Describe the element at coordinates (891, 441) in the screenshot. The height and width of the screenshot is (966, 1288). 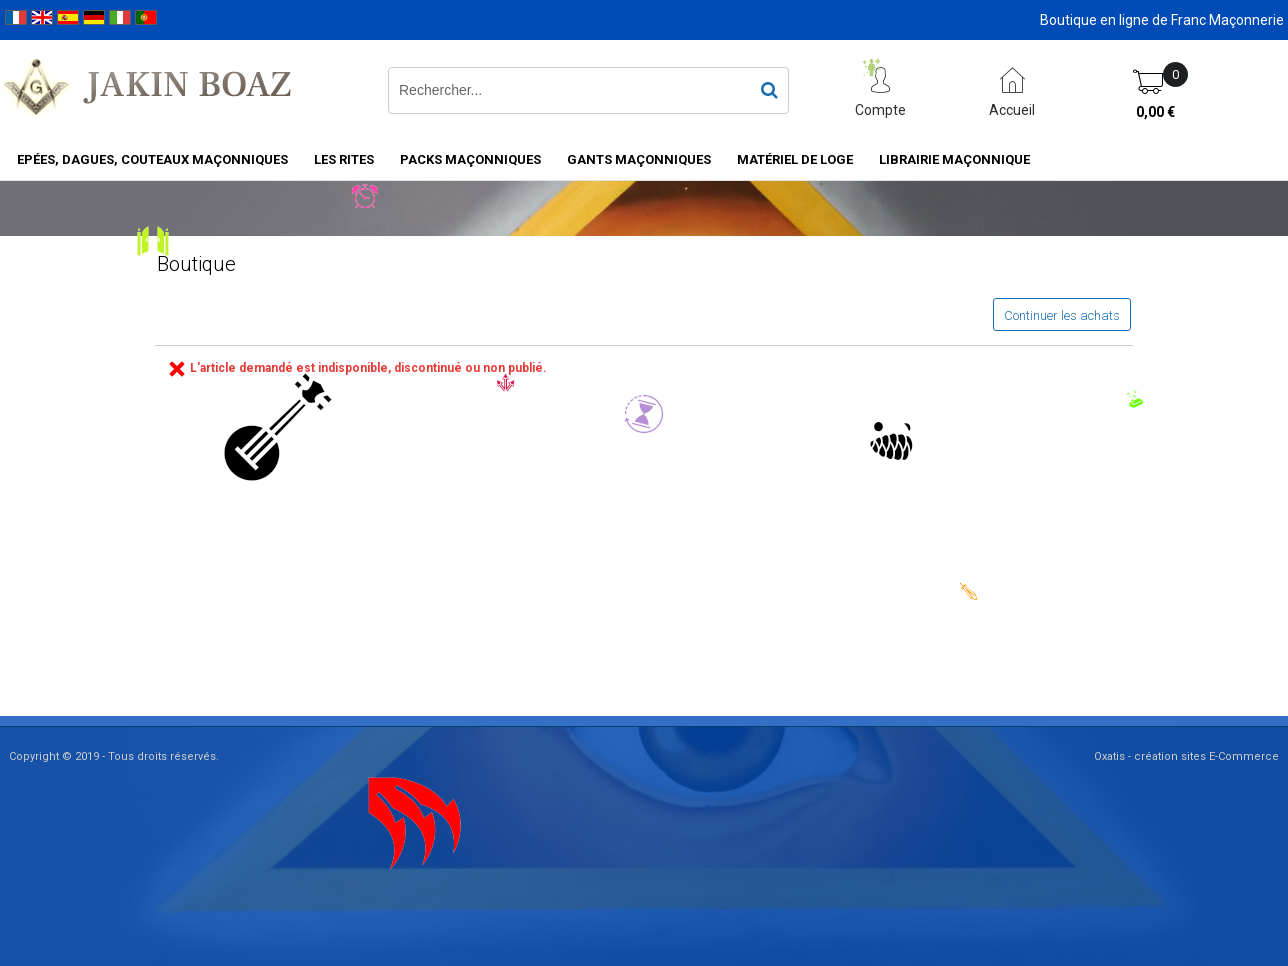
I see `indicates a hungry or gluttonous character status` at that location.